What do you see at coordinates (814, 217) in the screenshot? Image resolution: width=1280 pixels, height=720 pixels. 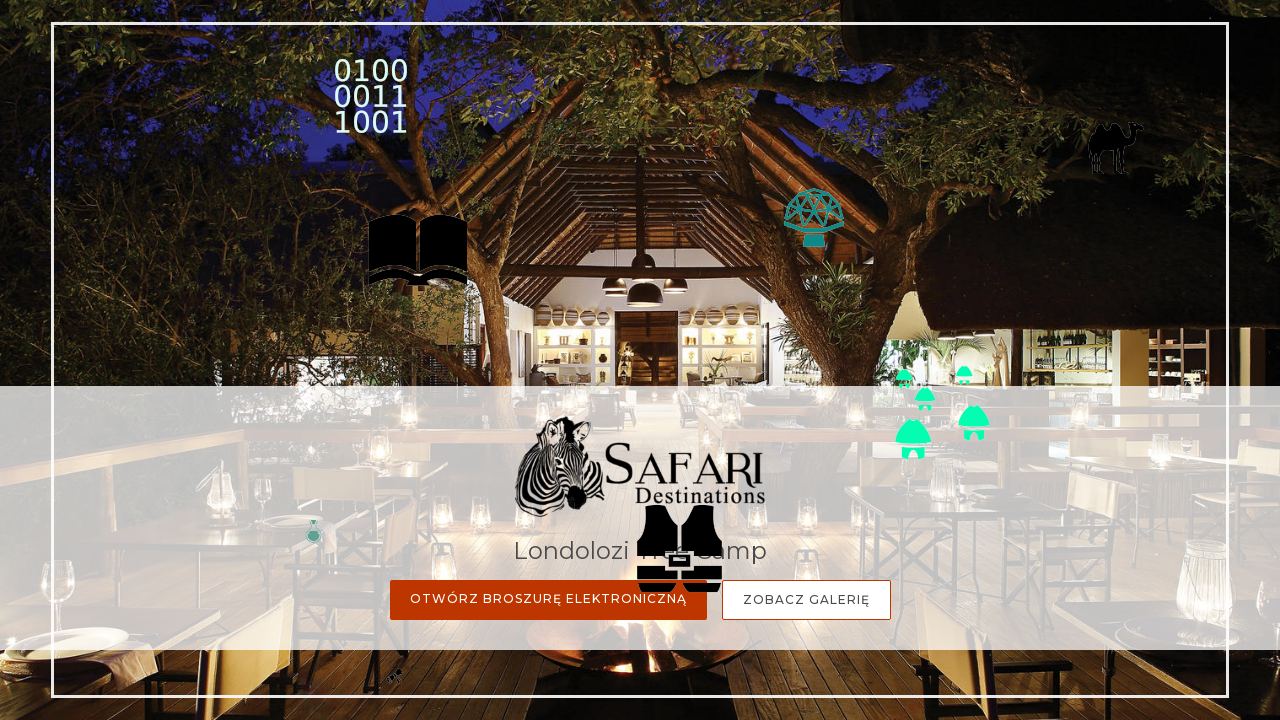 I see `build or place a habitat dome structure` at bounding box center [814, 217].